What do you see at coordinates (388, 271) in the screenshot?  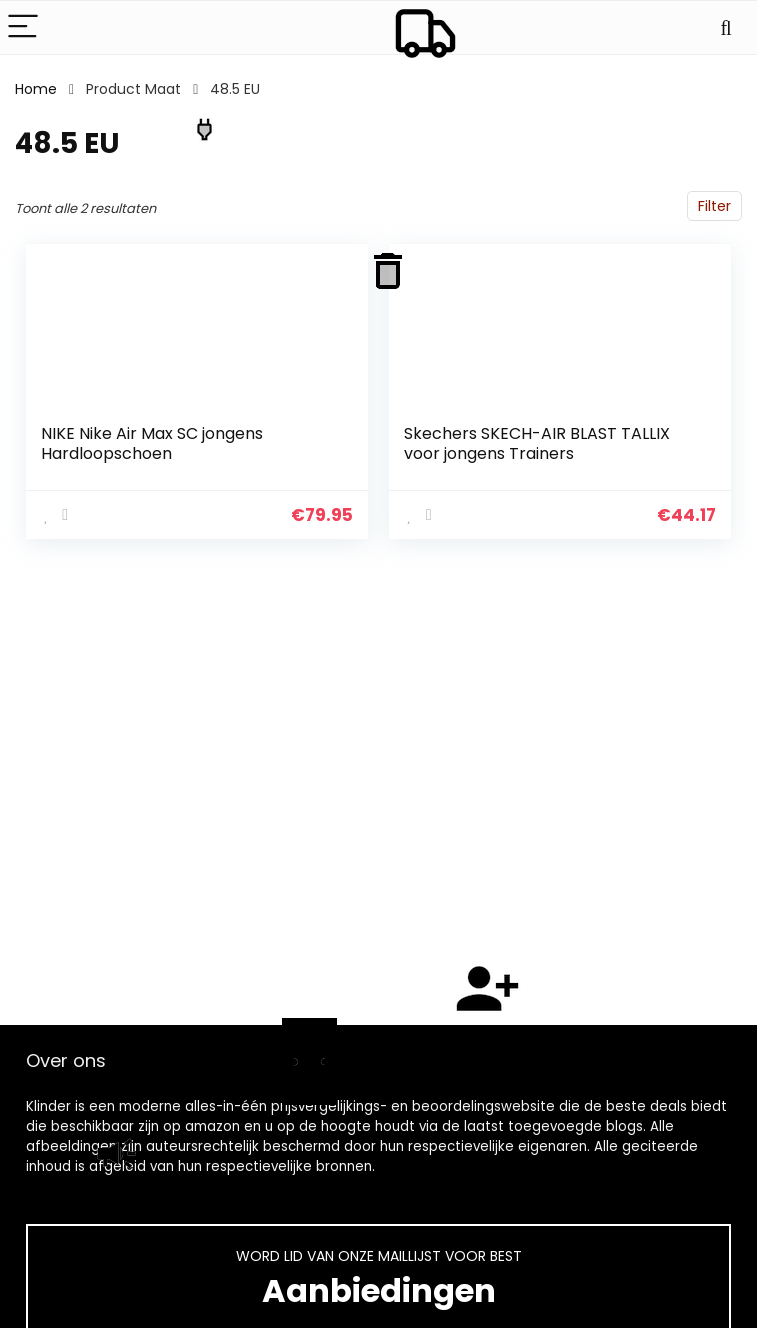 I see `delete selected item` at bounding box center [388, 271].